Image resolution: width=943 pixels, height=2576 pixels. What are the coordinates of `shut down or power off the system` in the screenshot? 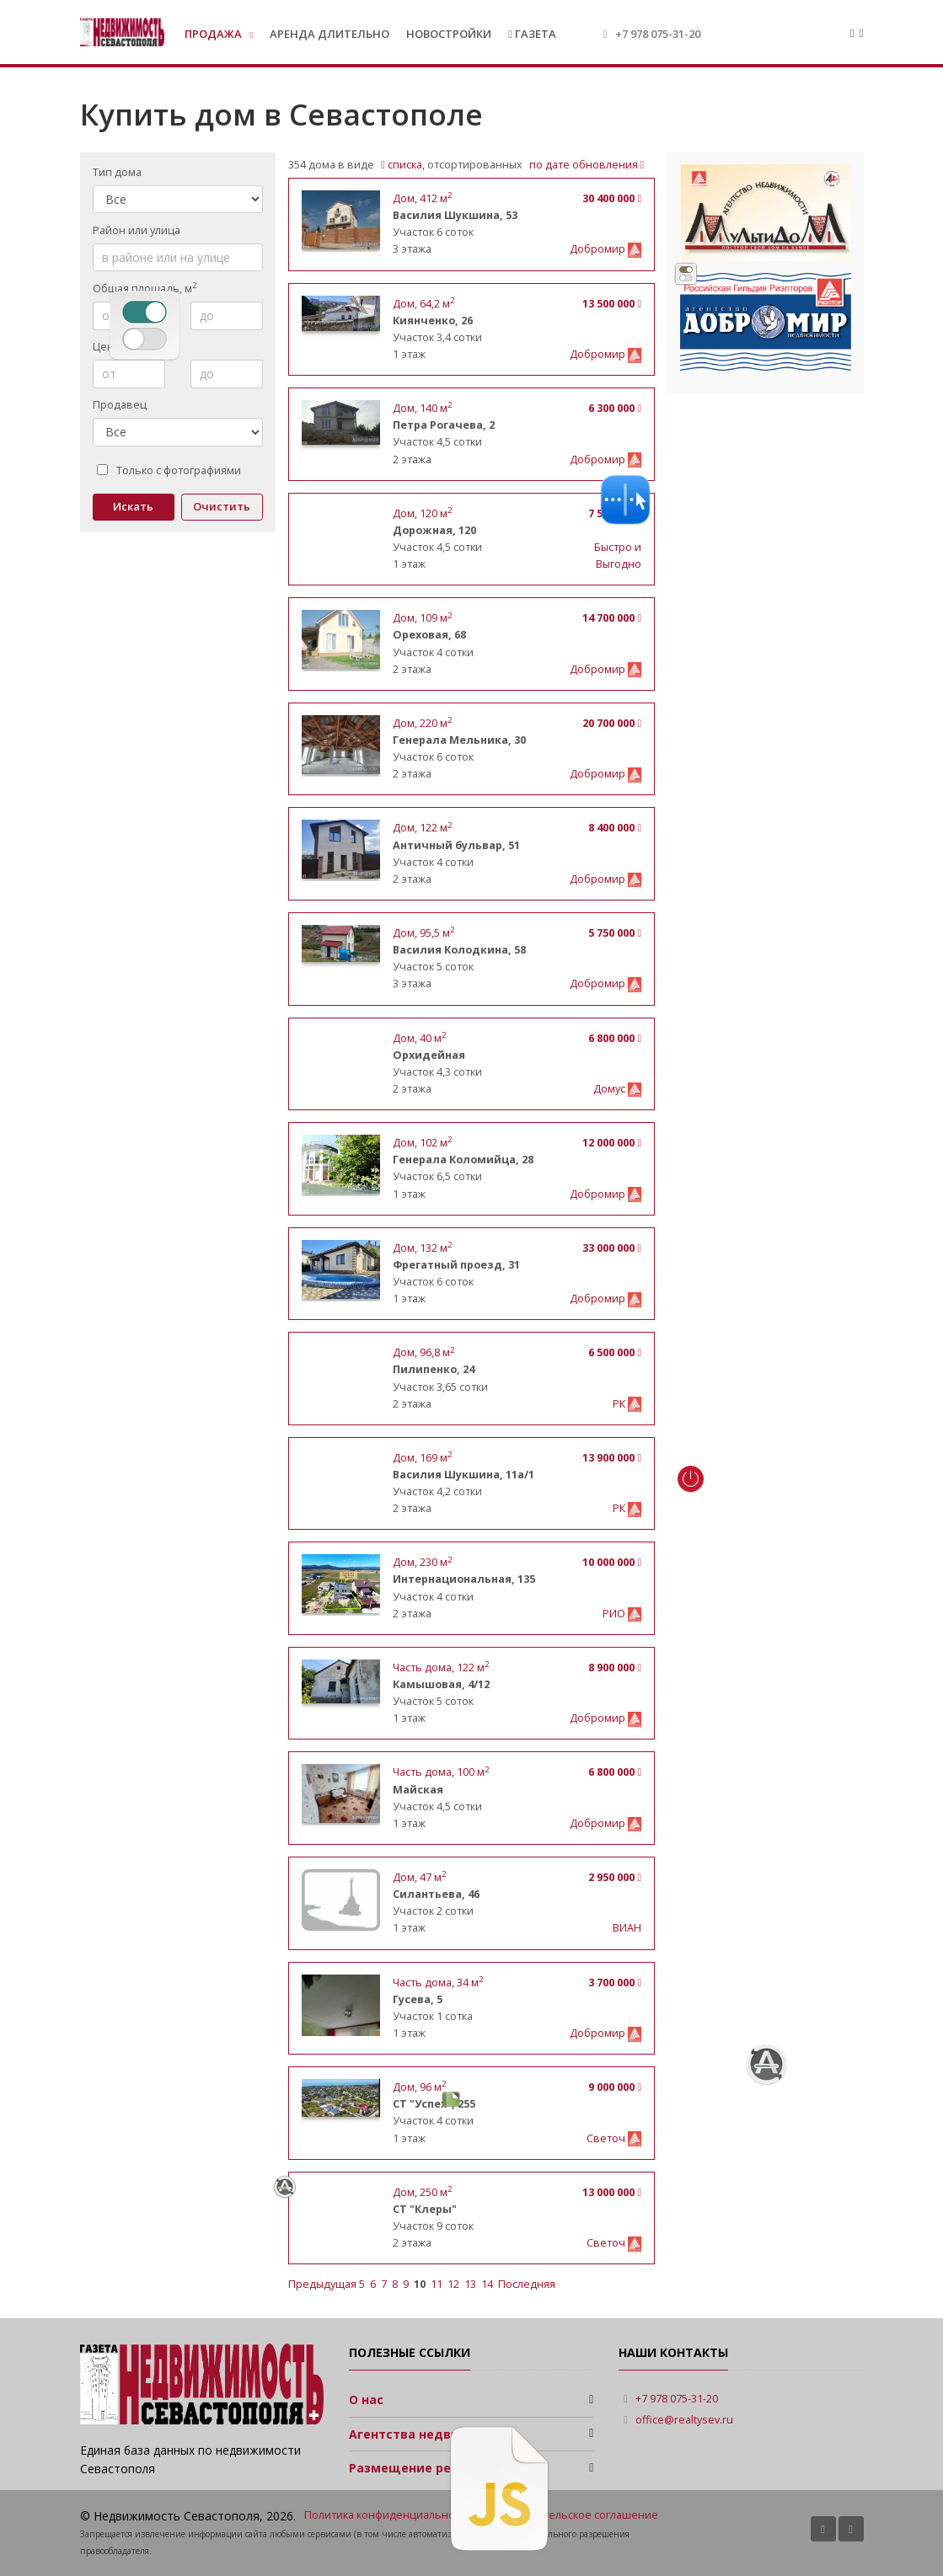 It's located at (691, 1479).